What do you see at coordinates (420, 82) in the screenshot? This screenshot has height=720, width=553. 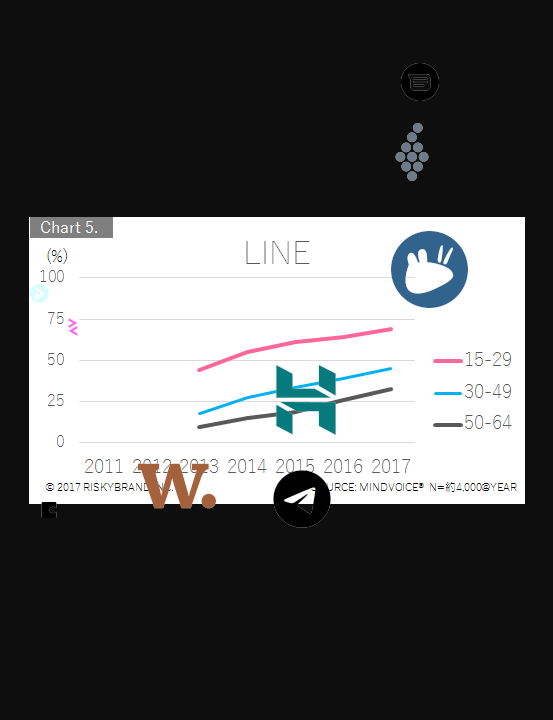 I see `open Google Messages app` at bounding box center [420, 82].